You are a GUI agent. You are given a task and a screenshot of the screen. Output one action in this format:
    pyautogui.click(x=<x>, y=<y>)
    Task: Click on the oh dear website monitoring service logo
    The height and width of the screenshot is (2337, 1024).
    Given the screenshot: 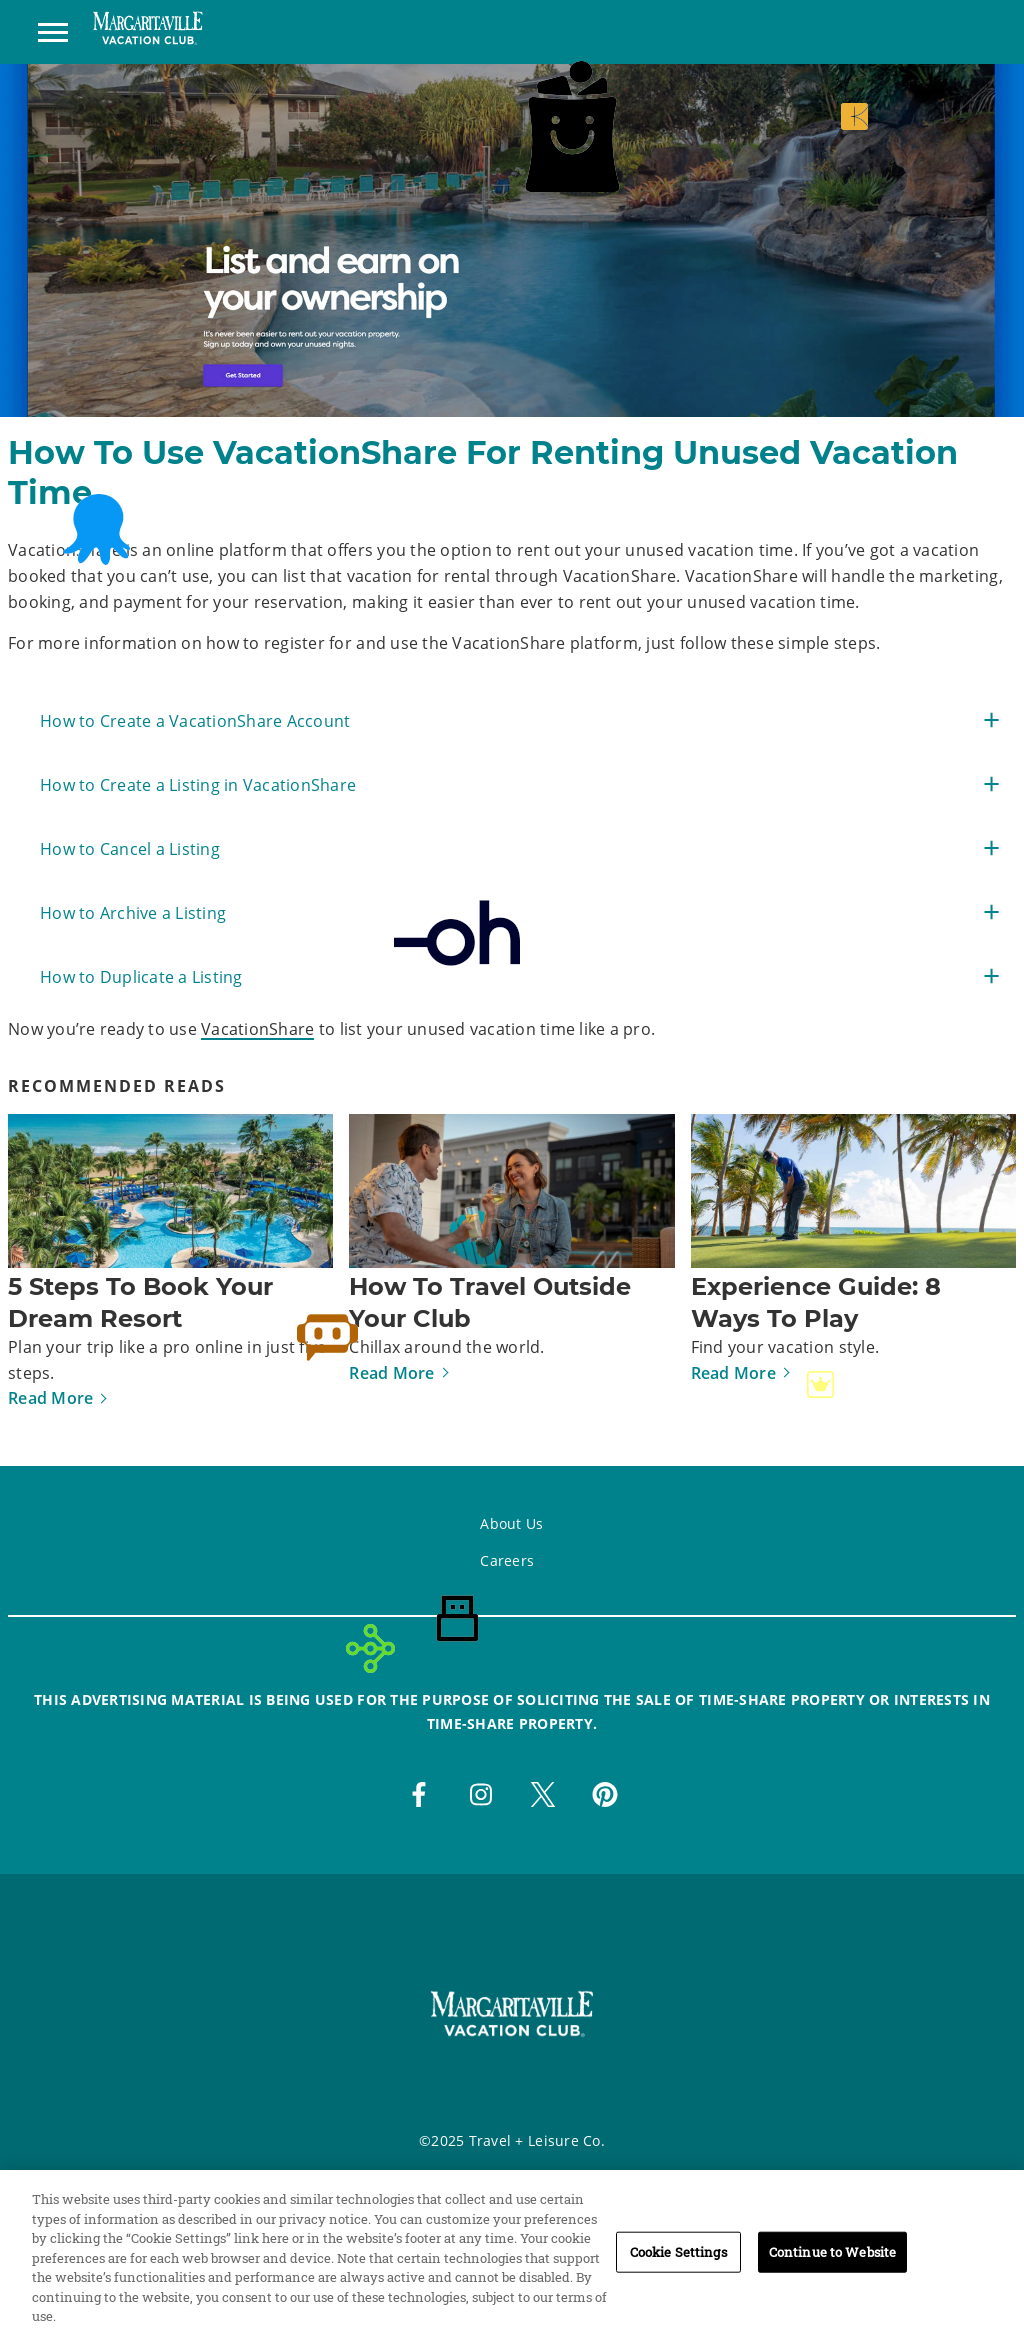 What is the action you would take?
    pyautogui.click(x=457, y=933)
    